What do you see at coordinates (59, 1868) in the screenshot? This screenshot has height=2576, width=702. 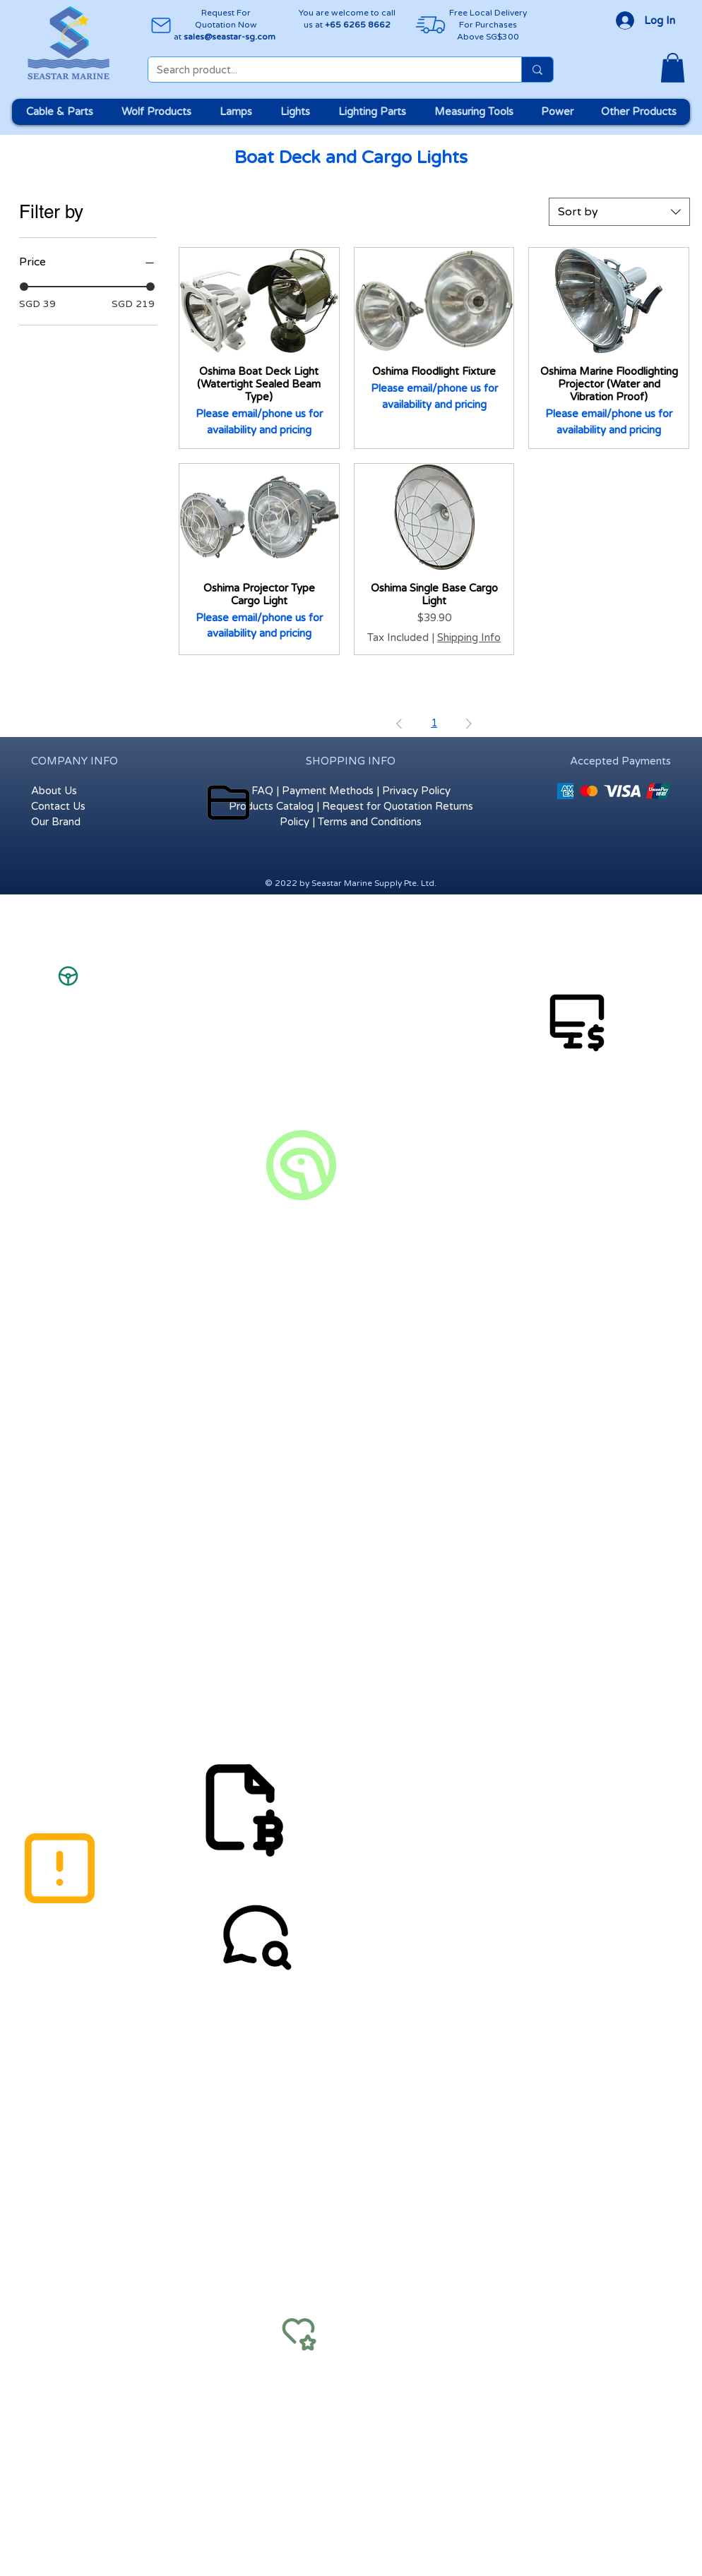 I see `indicates a warning or alert status` at bounding box center [59, 1868].